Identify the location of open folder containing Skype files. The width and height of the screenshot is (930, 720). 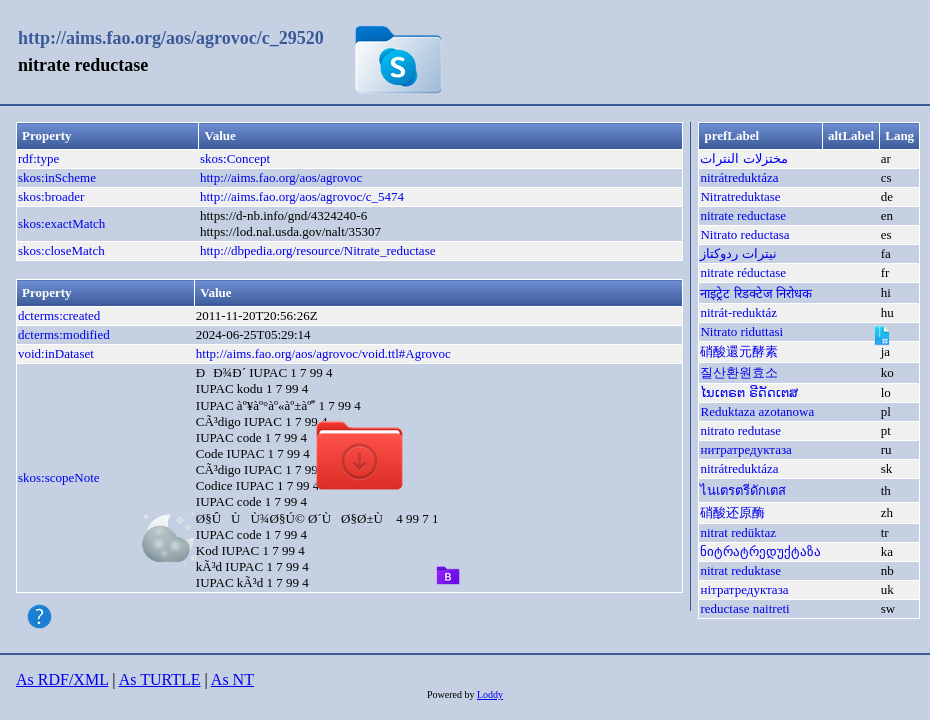
(398, 62).